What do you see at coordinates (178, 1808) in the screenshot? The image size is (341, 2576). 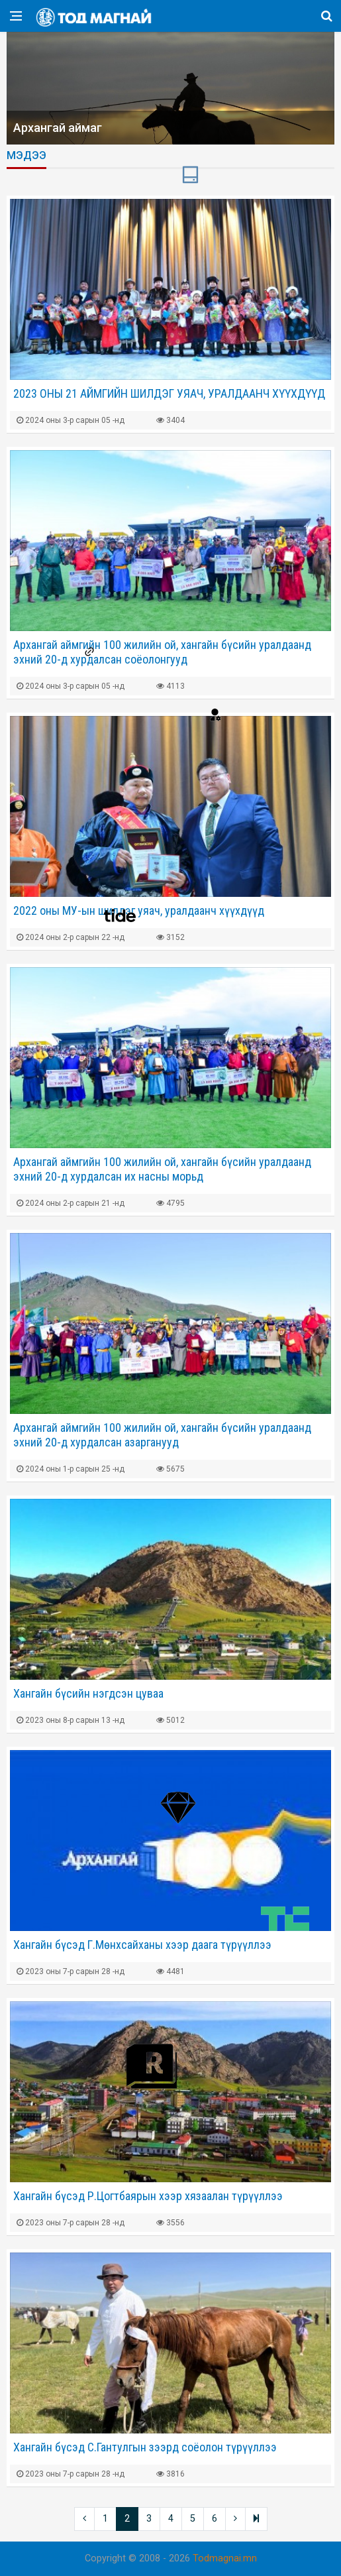 I see `open Sketch design app` at bounding box center [178, 1808].